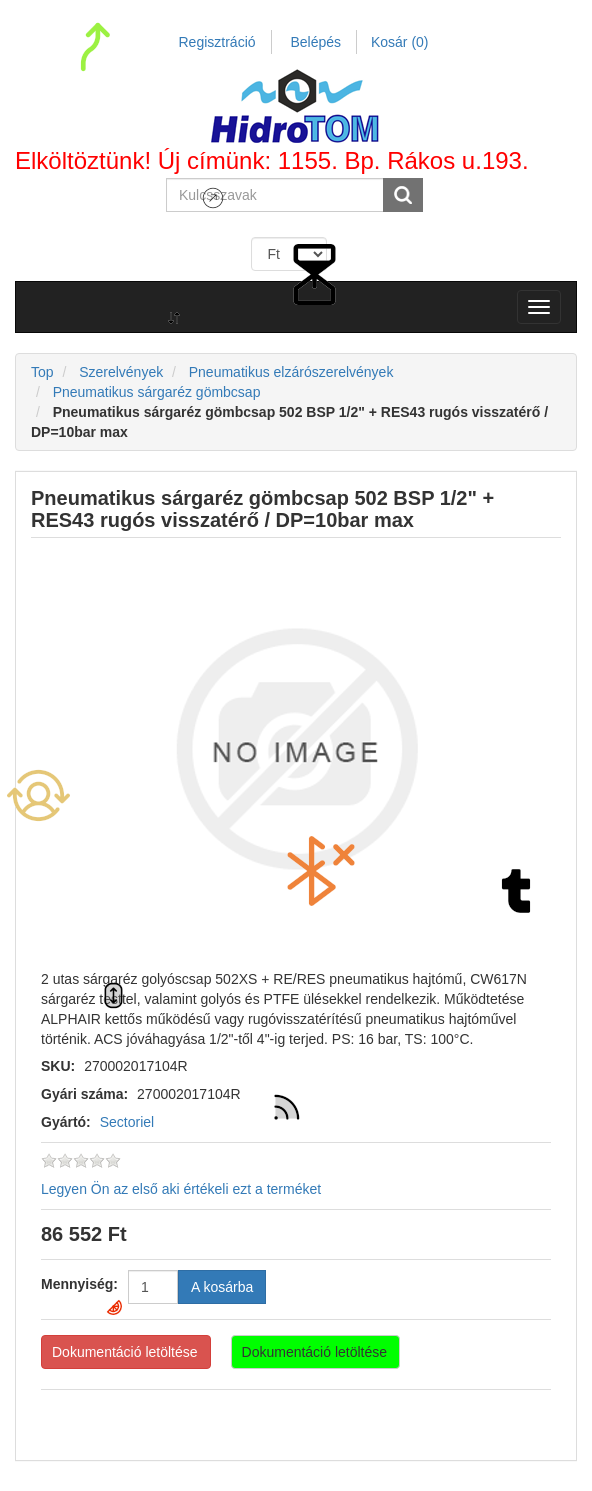 The height and width of the screenshot is (1491, 592). What do you see at coordinates (38, 795) in the screenshot?
I see `switch between user accounts` at bounding box center [38, 795].